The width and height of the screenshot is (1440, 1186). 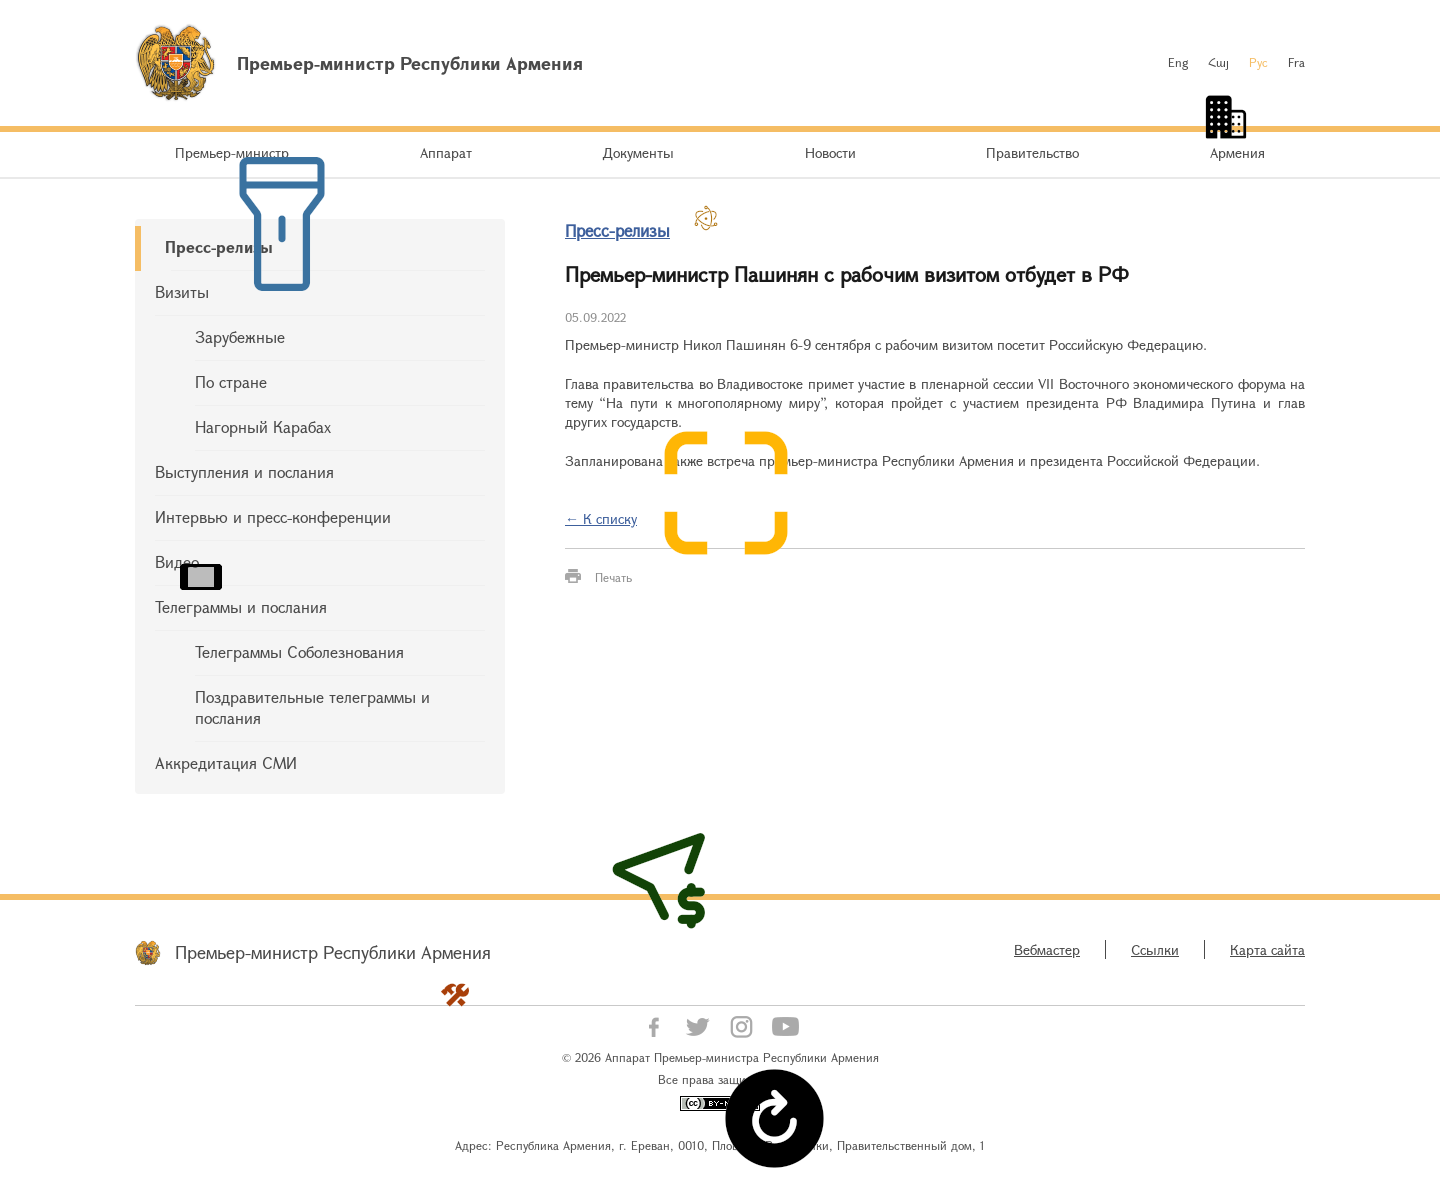 I want to click on view location-based pricing or costs, so click(x=659, y=878).